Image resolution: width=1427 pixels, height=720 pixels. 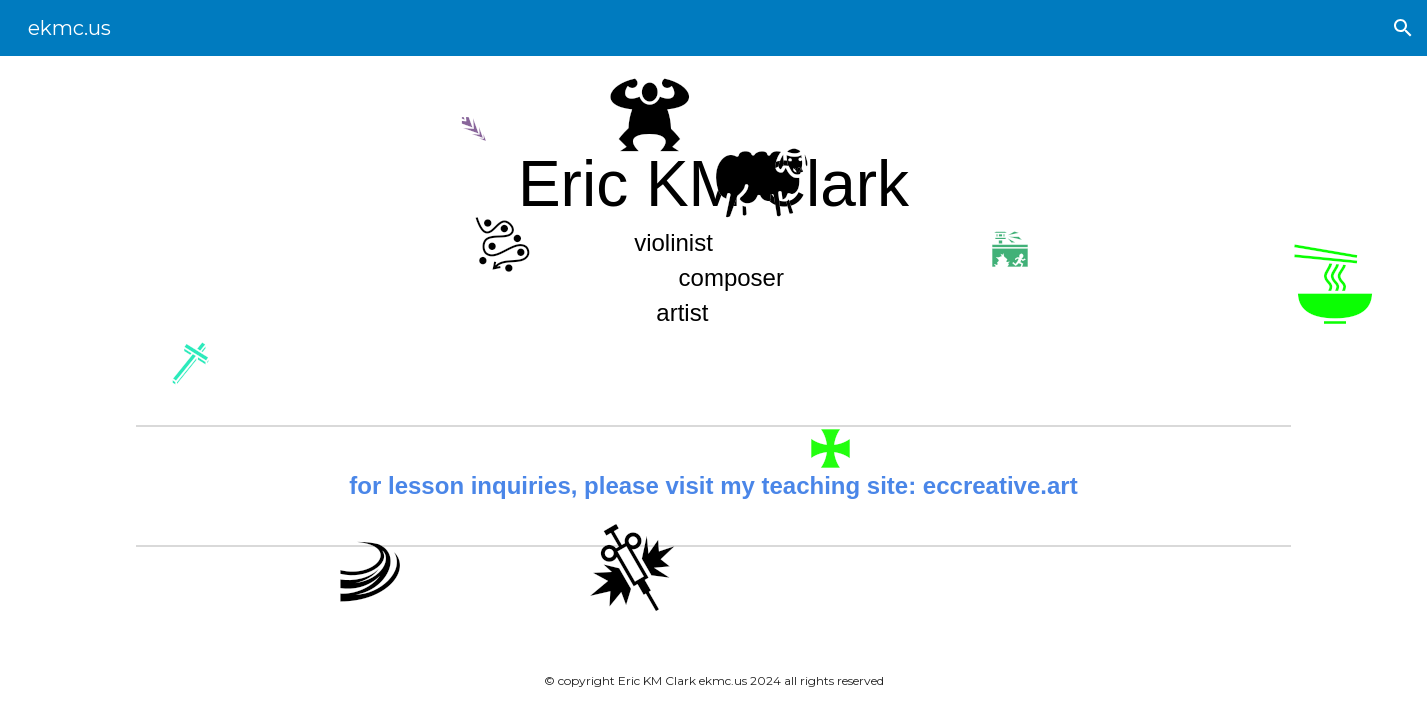 I want to click on use a healing item or potion, so click(x=631, y=567).